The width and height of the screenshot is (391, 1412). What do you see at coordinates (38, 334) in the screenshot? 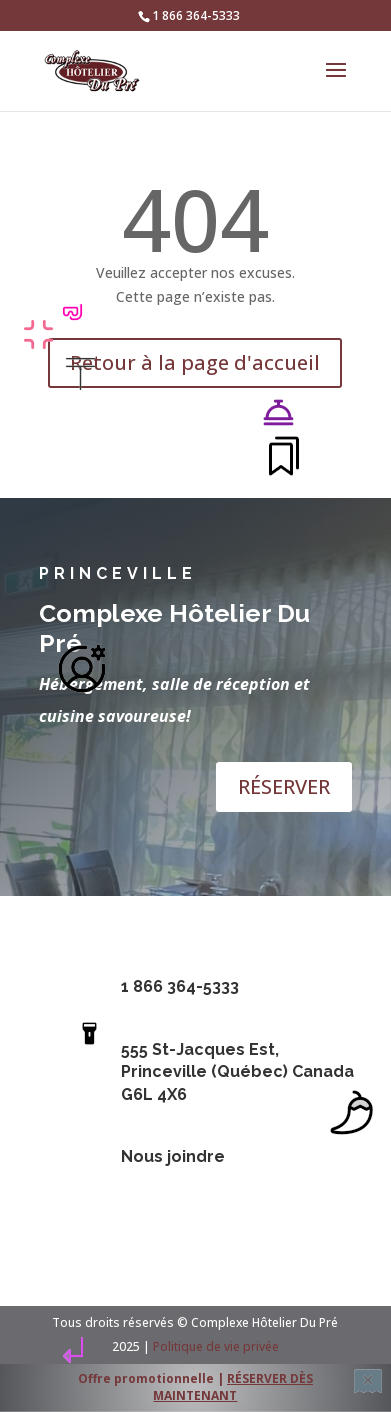
I see `minimize or exit fullscreen mode` at bounding box center [38, 334].